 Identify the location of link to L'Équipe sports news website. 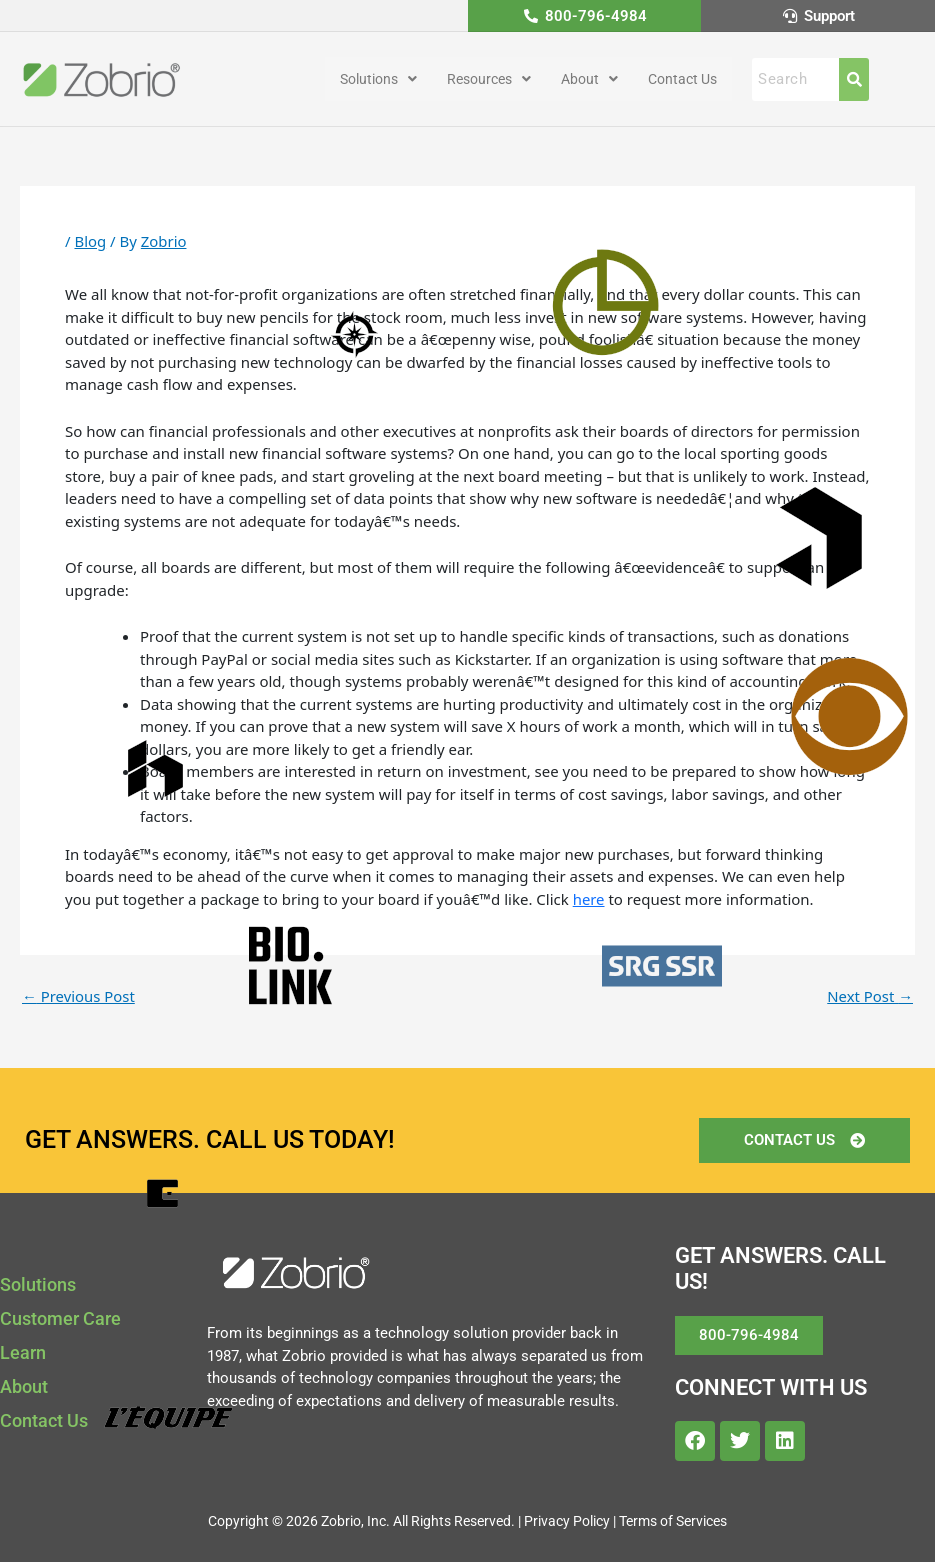
(168, 1417).